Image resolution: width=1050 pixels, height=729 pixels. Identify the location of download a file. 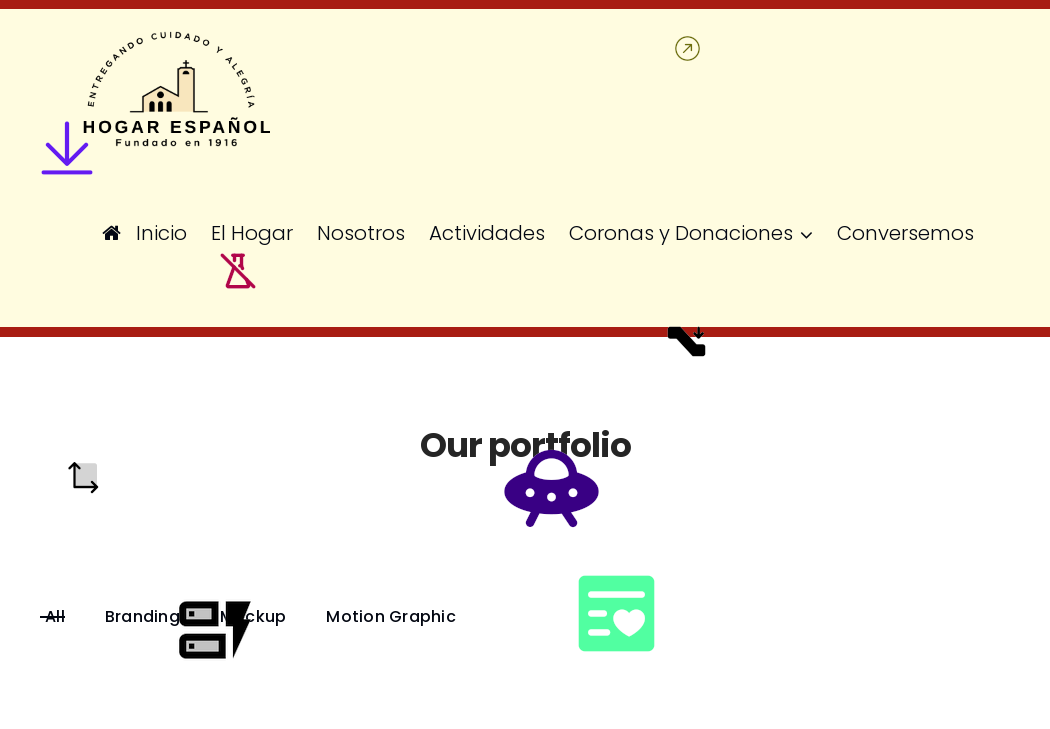
(67, 149).